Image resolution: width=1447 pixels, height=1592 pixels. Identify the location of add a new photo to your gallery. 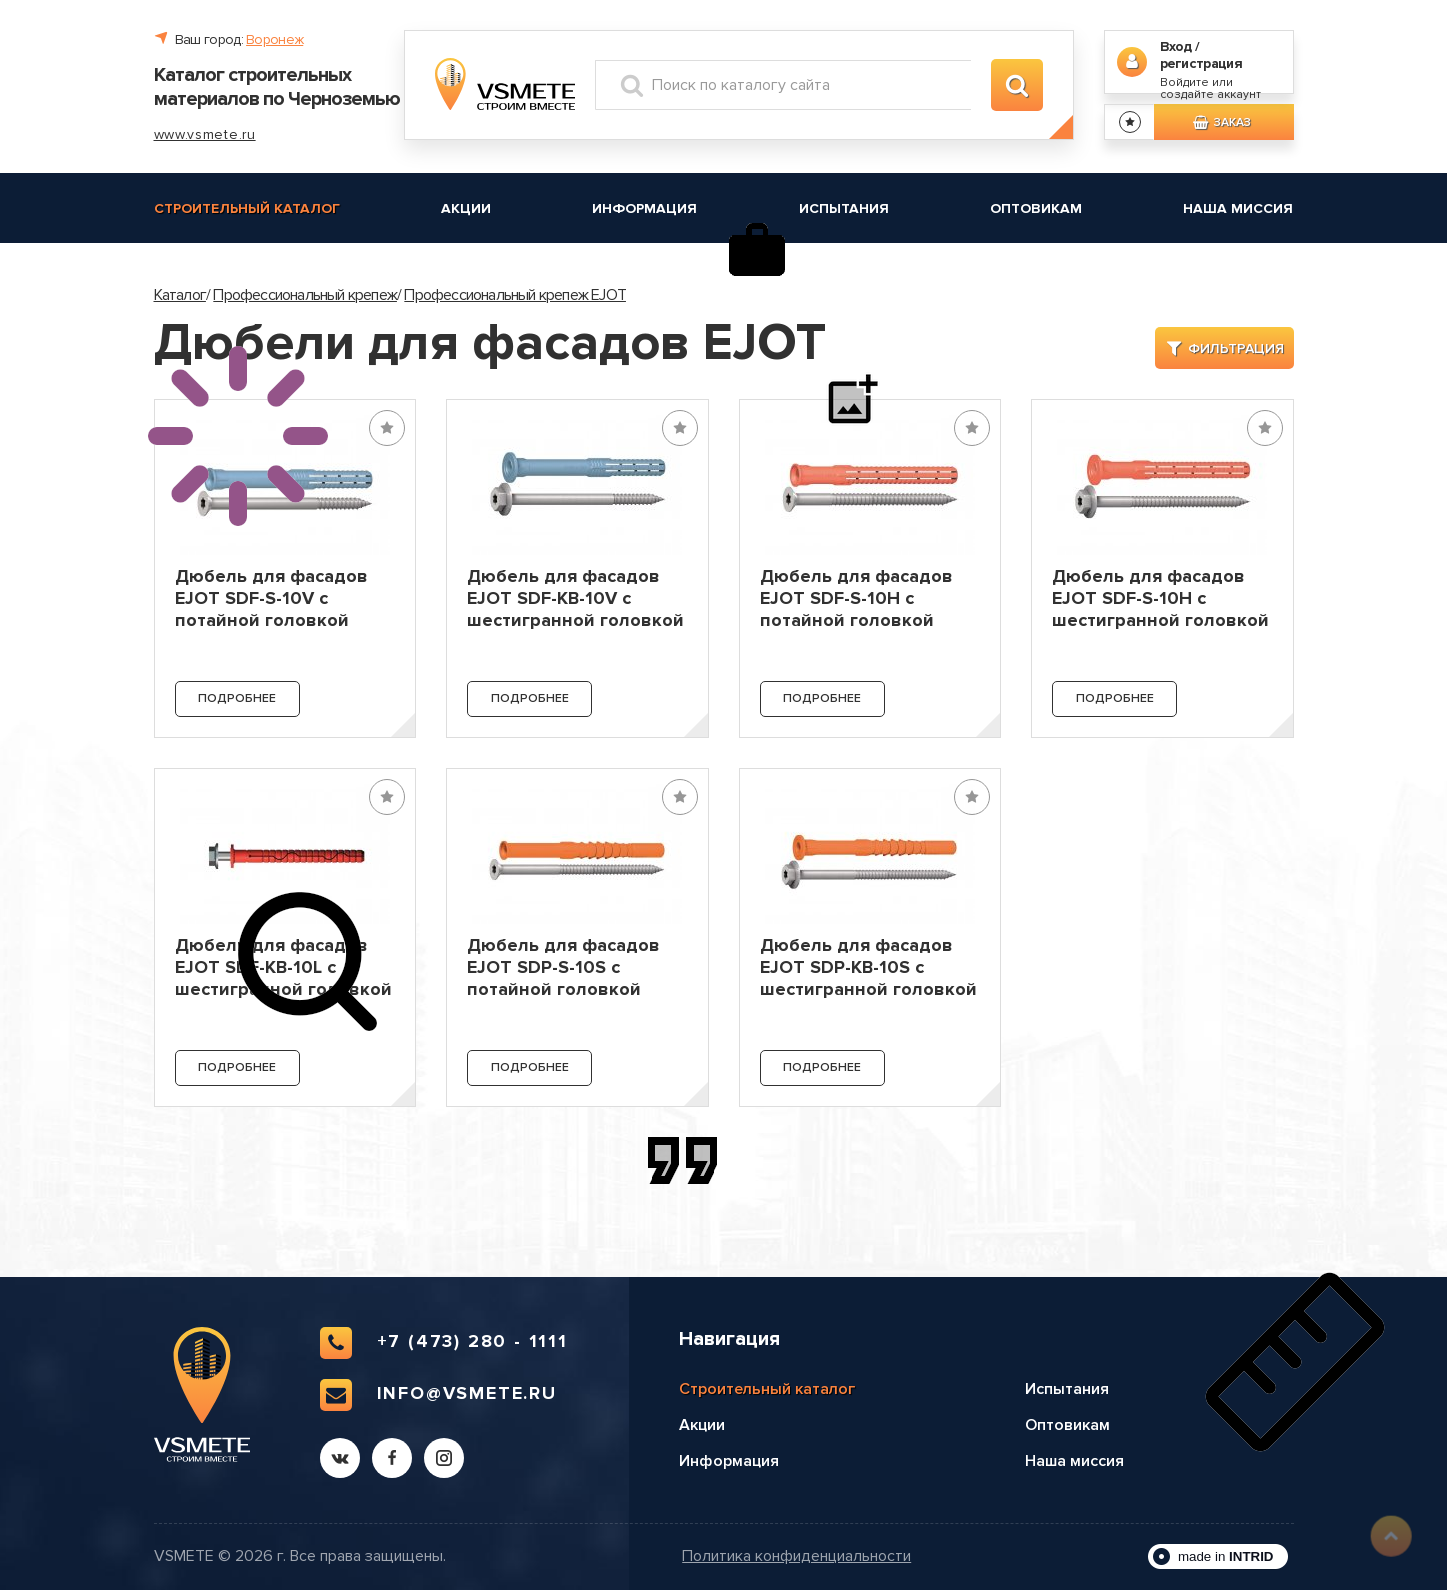
(852, 400).